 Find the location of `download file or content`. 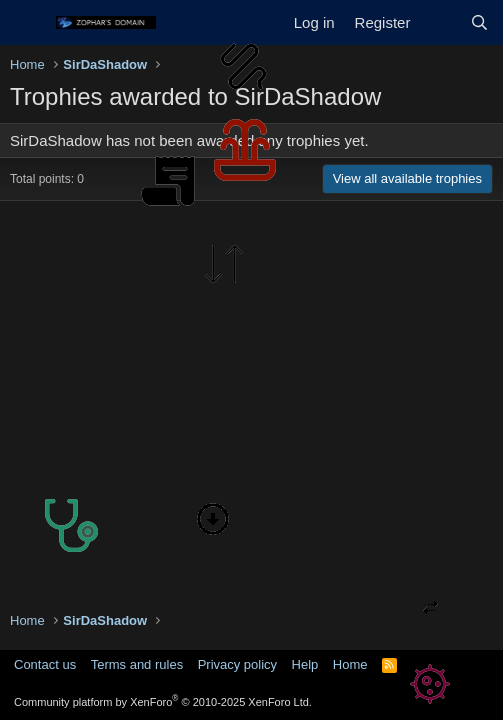

download file or content is located at coordinates (213, 519).